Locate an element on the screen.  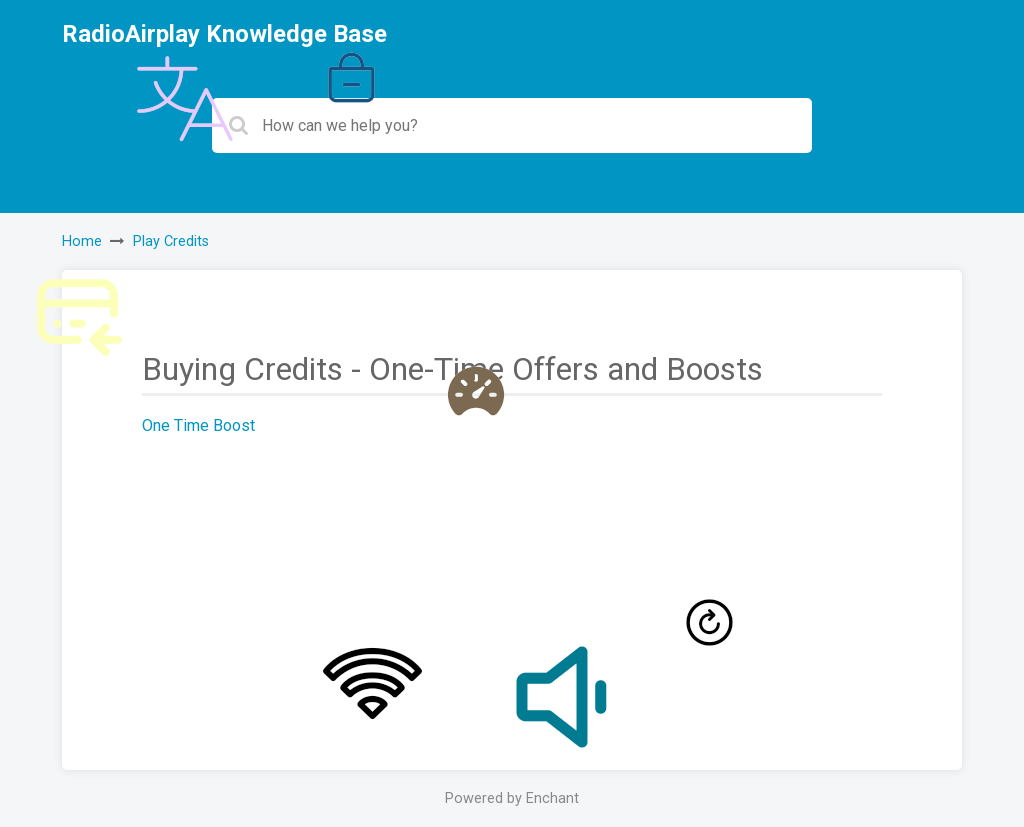
view performance or speed metrics is located at coordinates (476, 391).